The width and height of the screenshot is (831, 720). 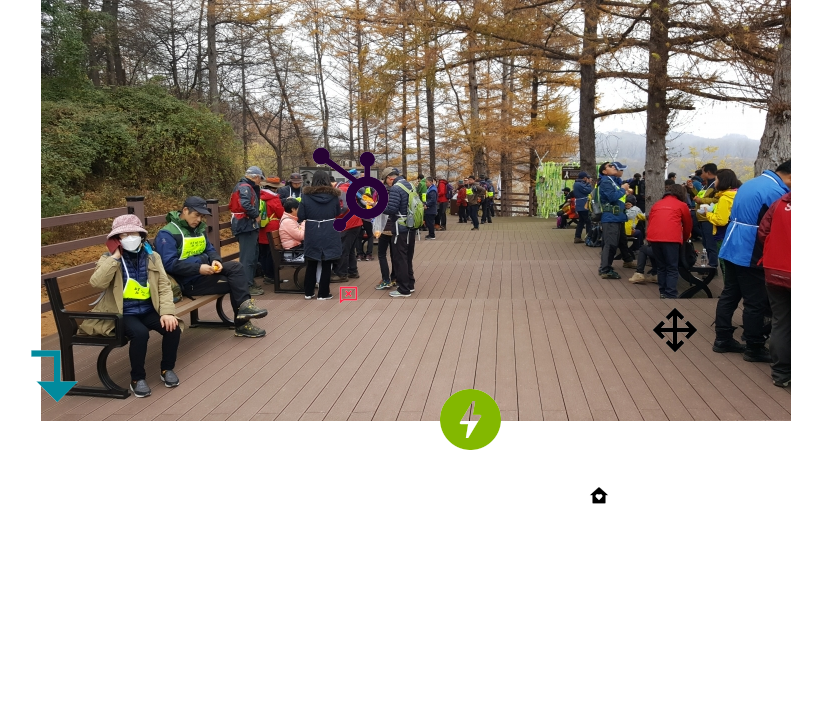 What do you see at coordinates (599, 496) in the screenshot?
I see `access your favorite or loved home` at bounding box center [599, 496].